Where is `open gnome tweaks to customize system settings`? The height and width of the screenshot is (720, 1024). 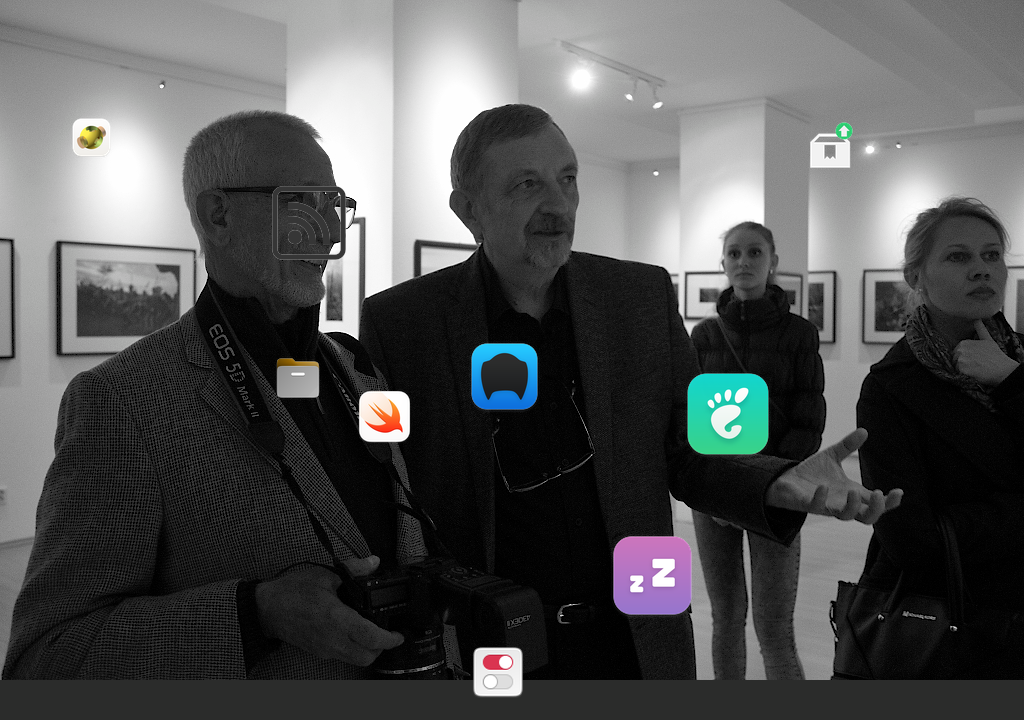
open gnome tweaks to customize system settings is located at coordinates (498, 672).